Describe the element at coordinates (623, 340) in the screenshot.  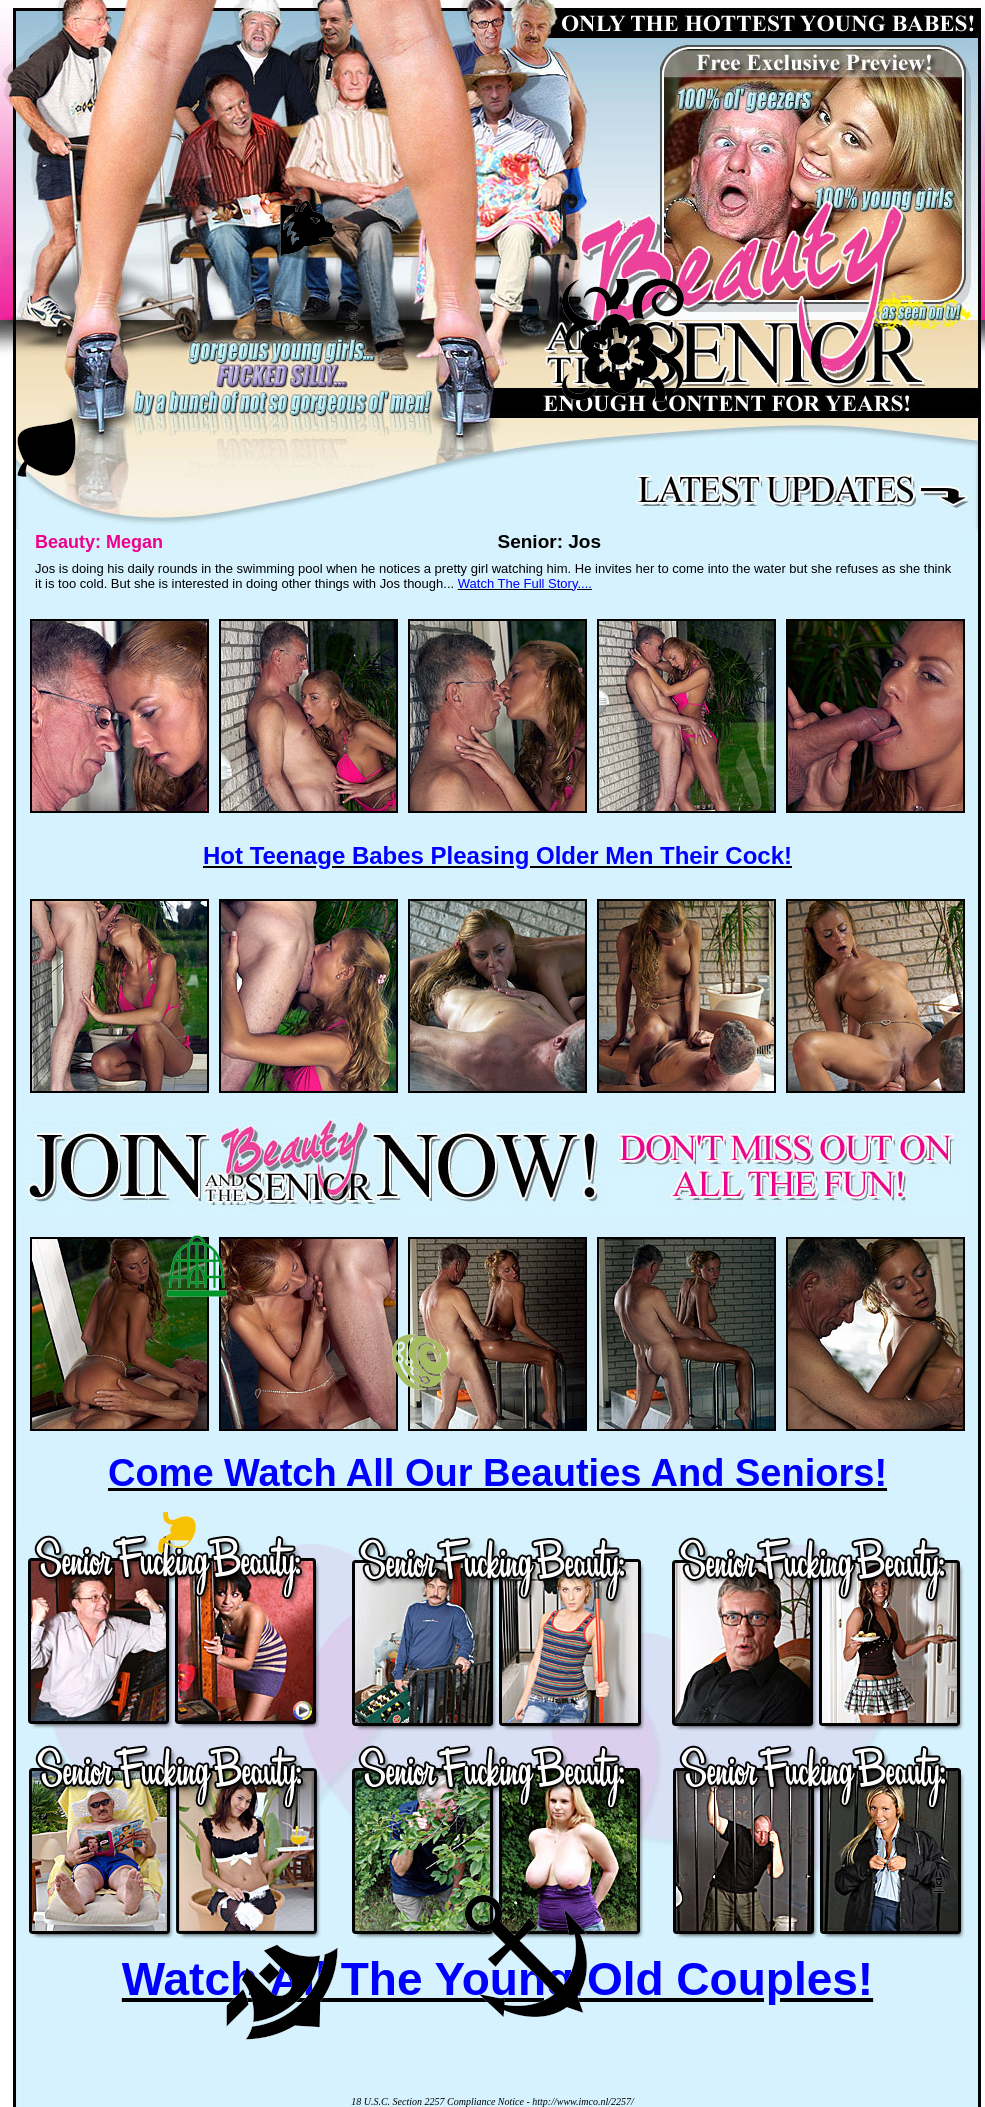
I see `decorative floral element for game UI` at that location.